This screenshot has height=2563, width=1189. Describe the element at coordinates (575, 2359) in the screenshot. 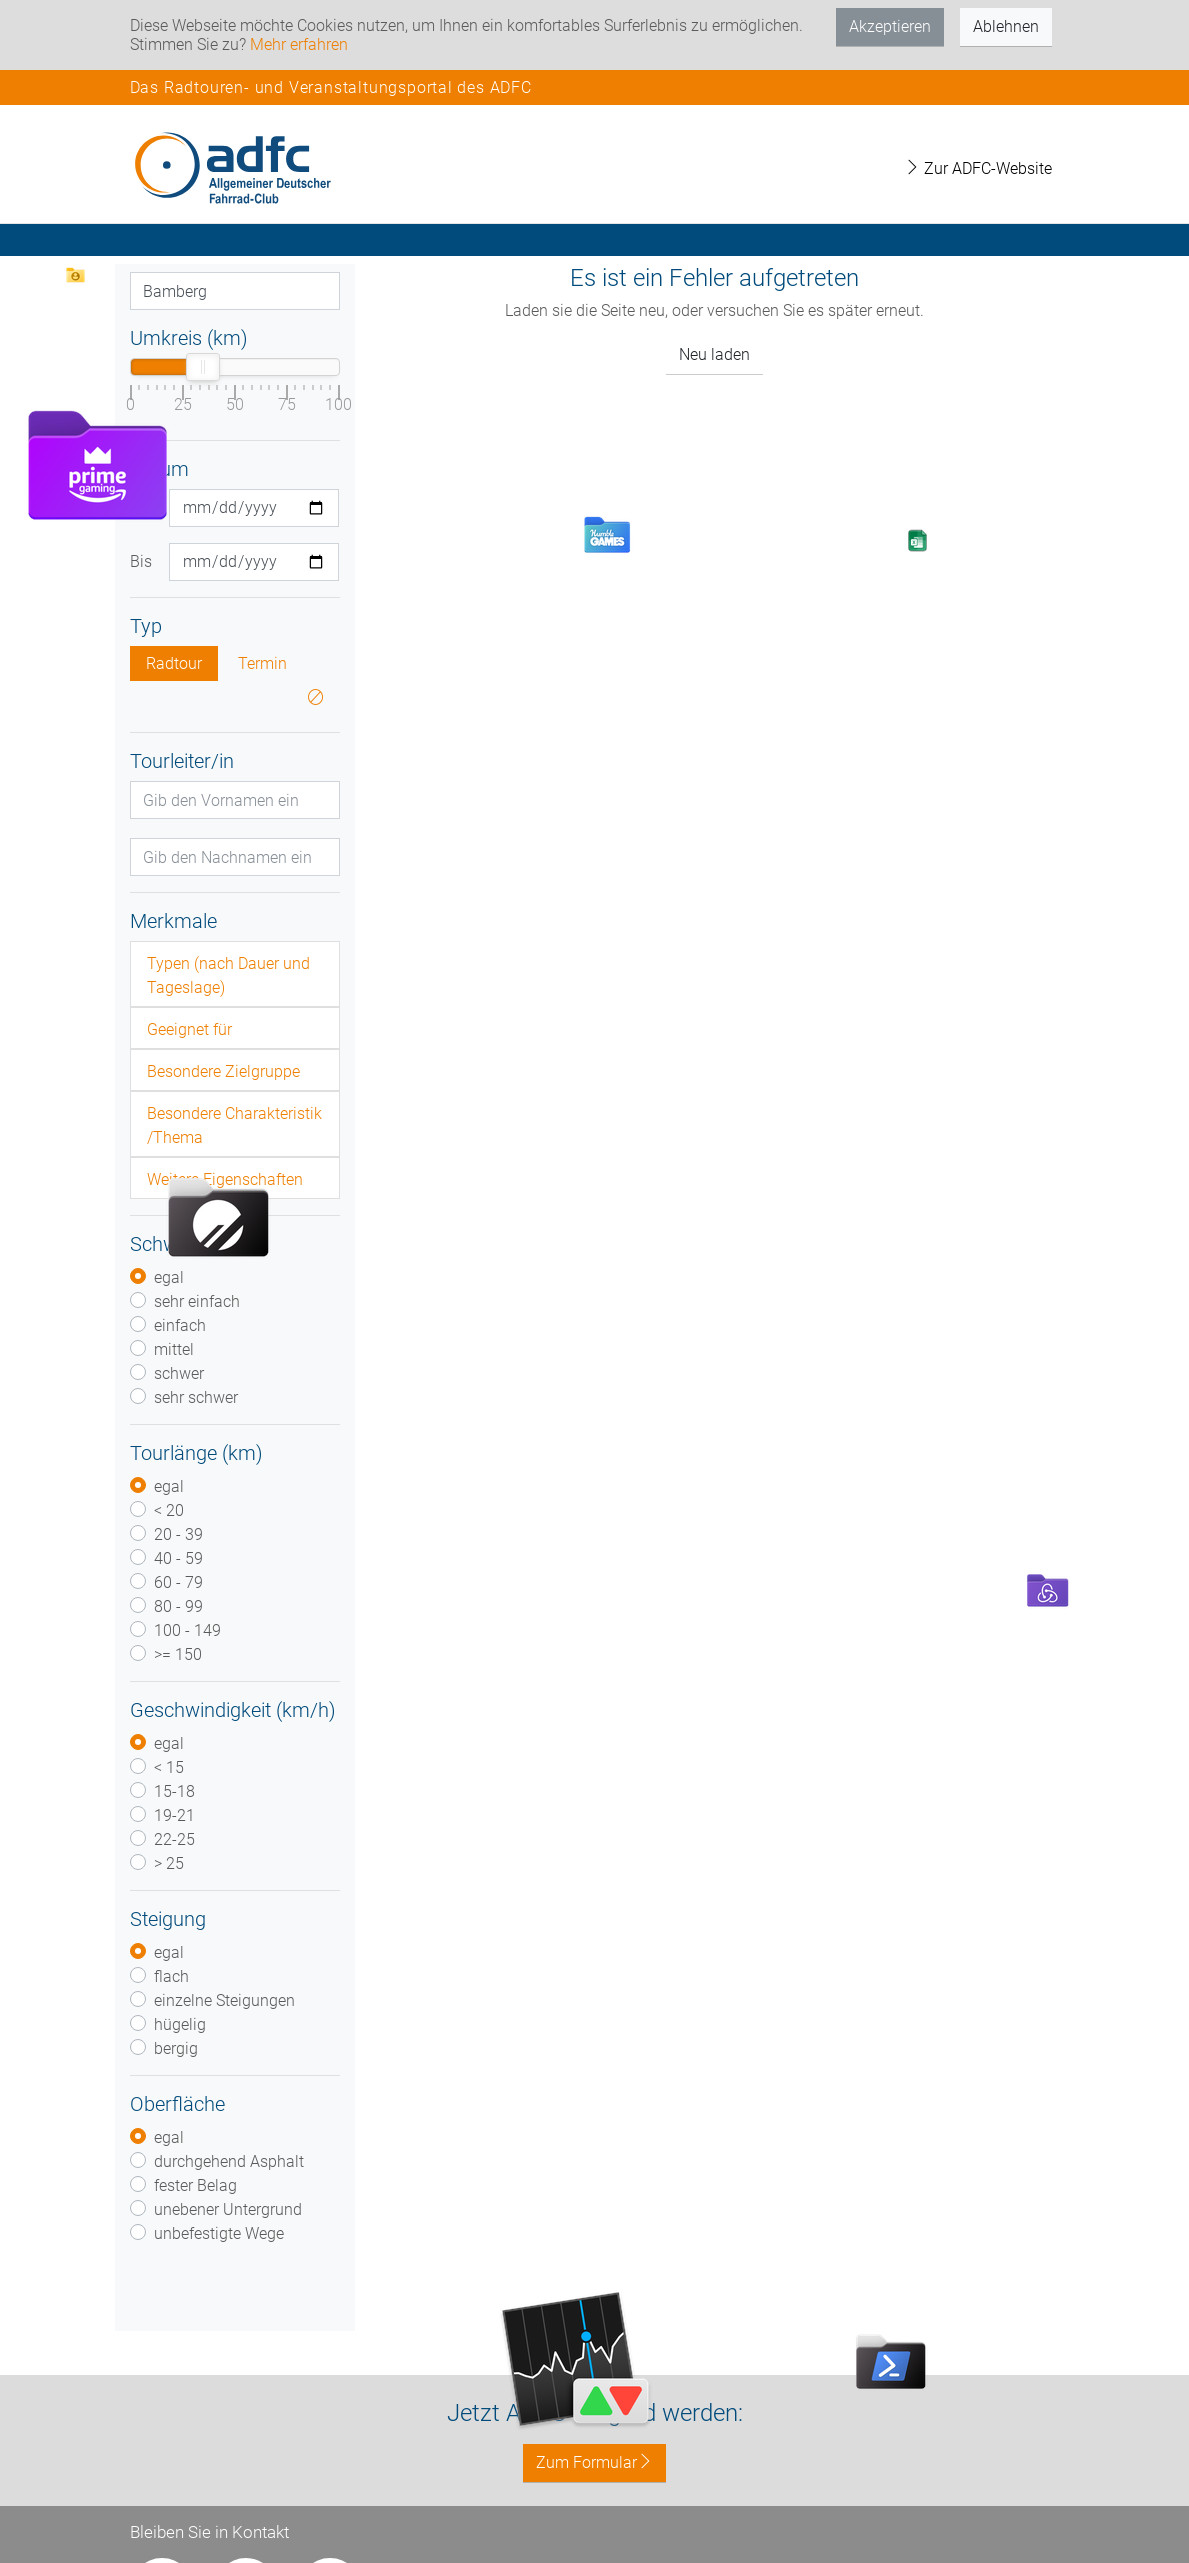

I see `access stocks preferences or settings` at that location.